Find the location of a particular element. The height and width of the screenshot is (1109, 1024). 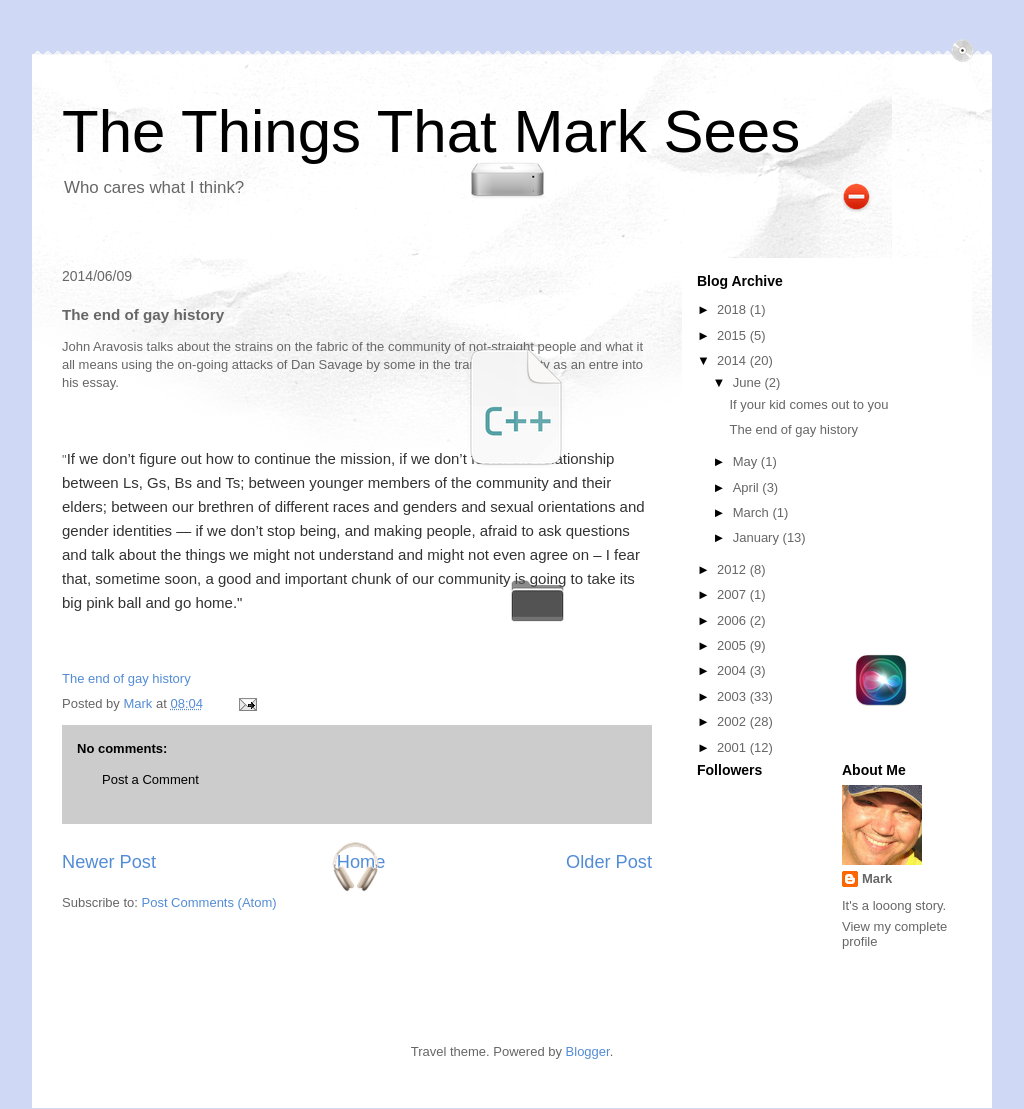

a C++ source code file is located at coordinates (516, 407).